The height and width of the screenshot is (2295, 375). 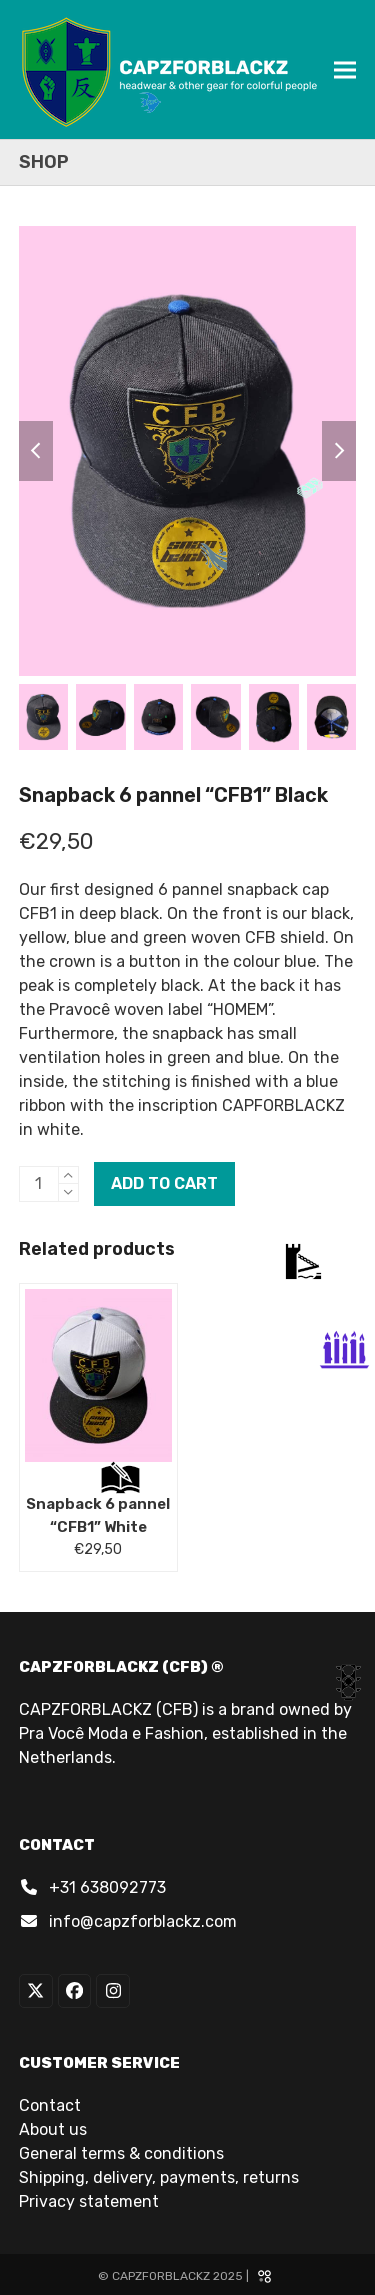 I want to click on indicates water or stream-related content, so click(x=213, y=556).